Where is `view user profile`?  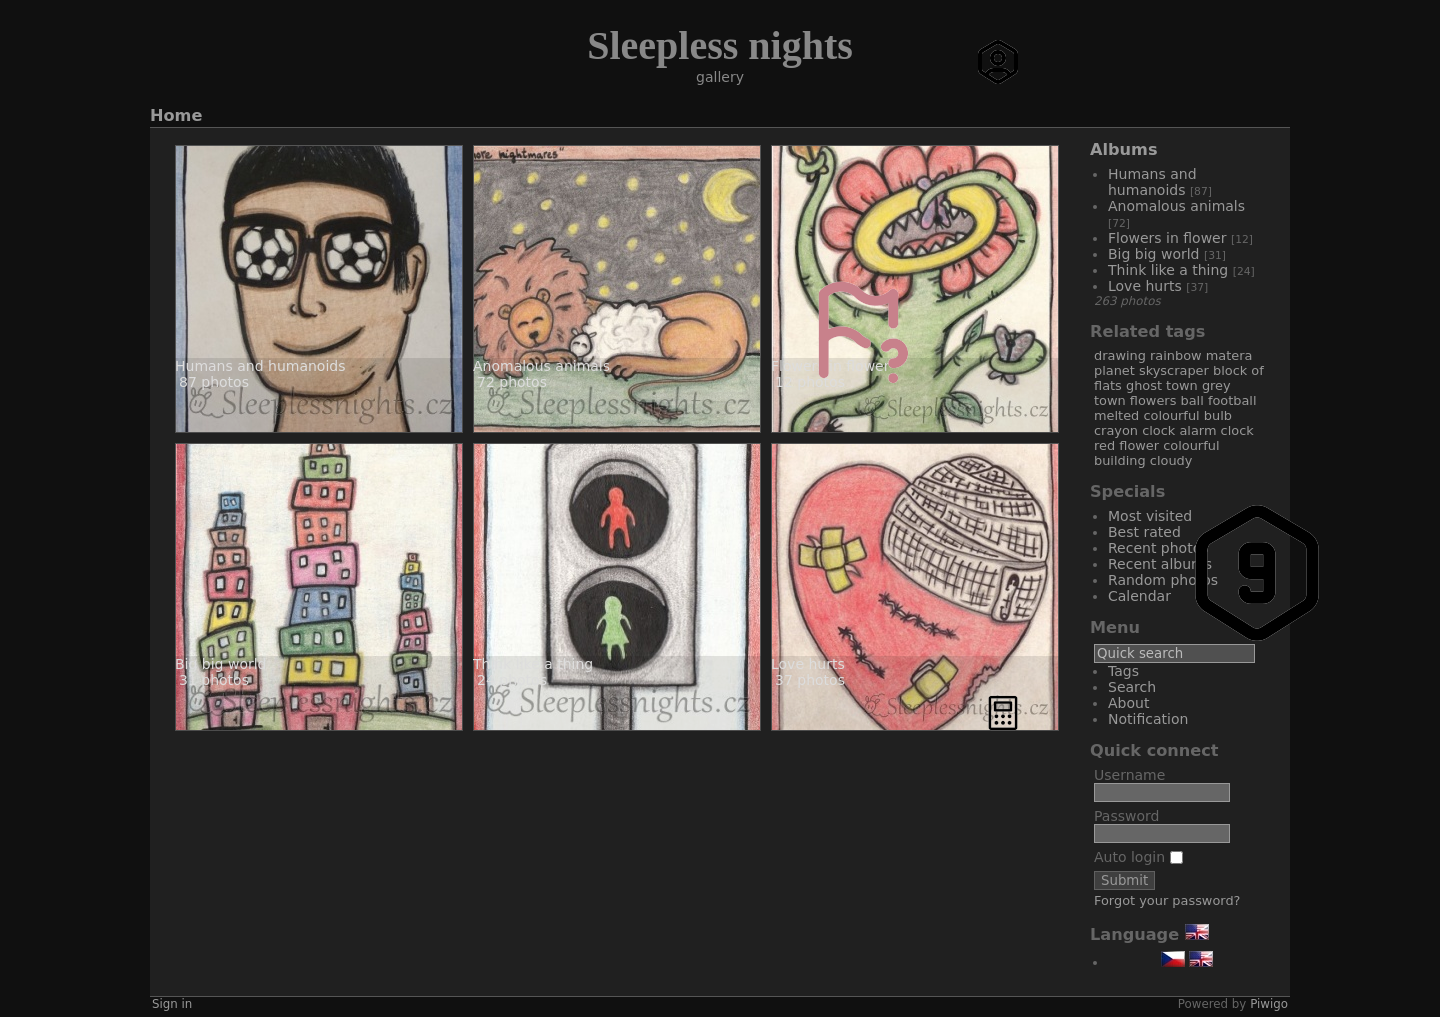
view user profile is located at coordinates (998, 62).